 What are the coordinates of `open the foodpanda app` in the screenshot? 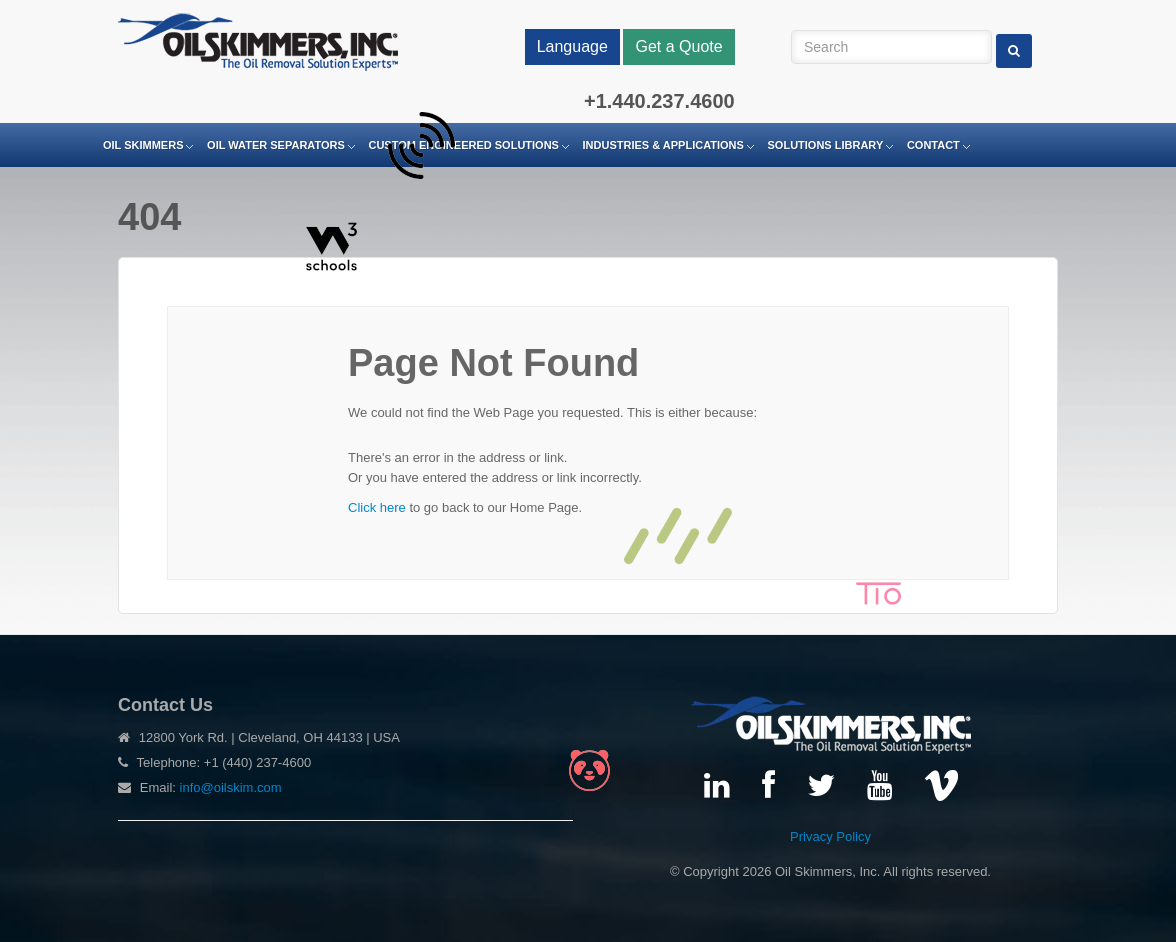 It's located at (589, 770).